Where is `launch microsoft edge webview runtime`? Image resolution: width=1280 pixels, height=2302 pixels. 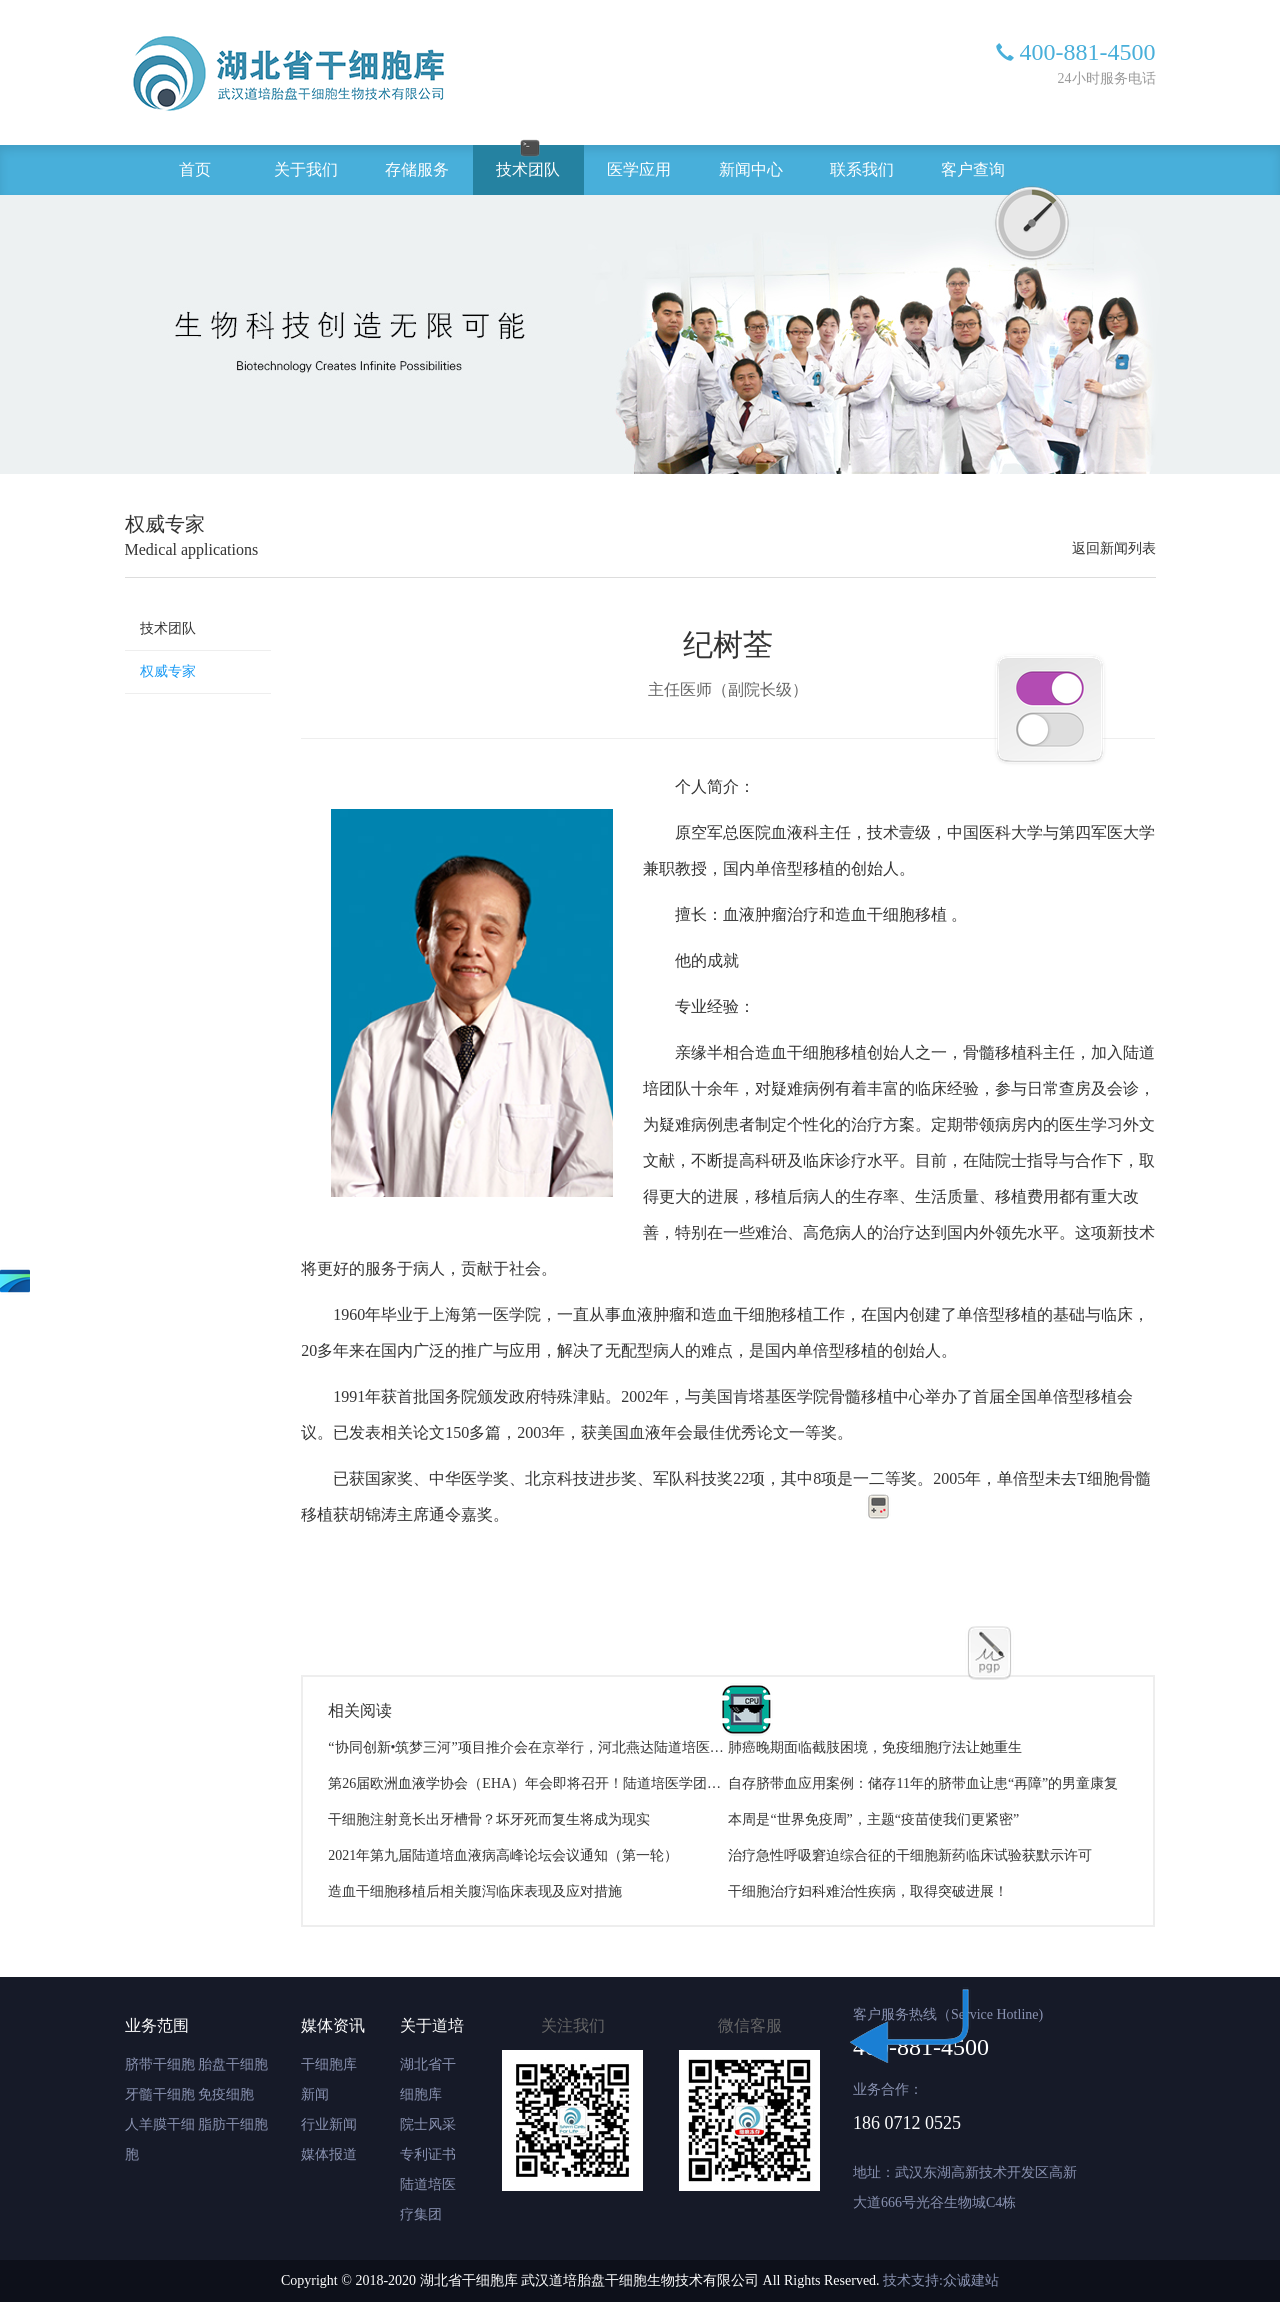 launch microsoft edge webview runtime is located at coordinates (15, 1281).